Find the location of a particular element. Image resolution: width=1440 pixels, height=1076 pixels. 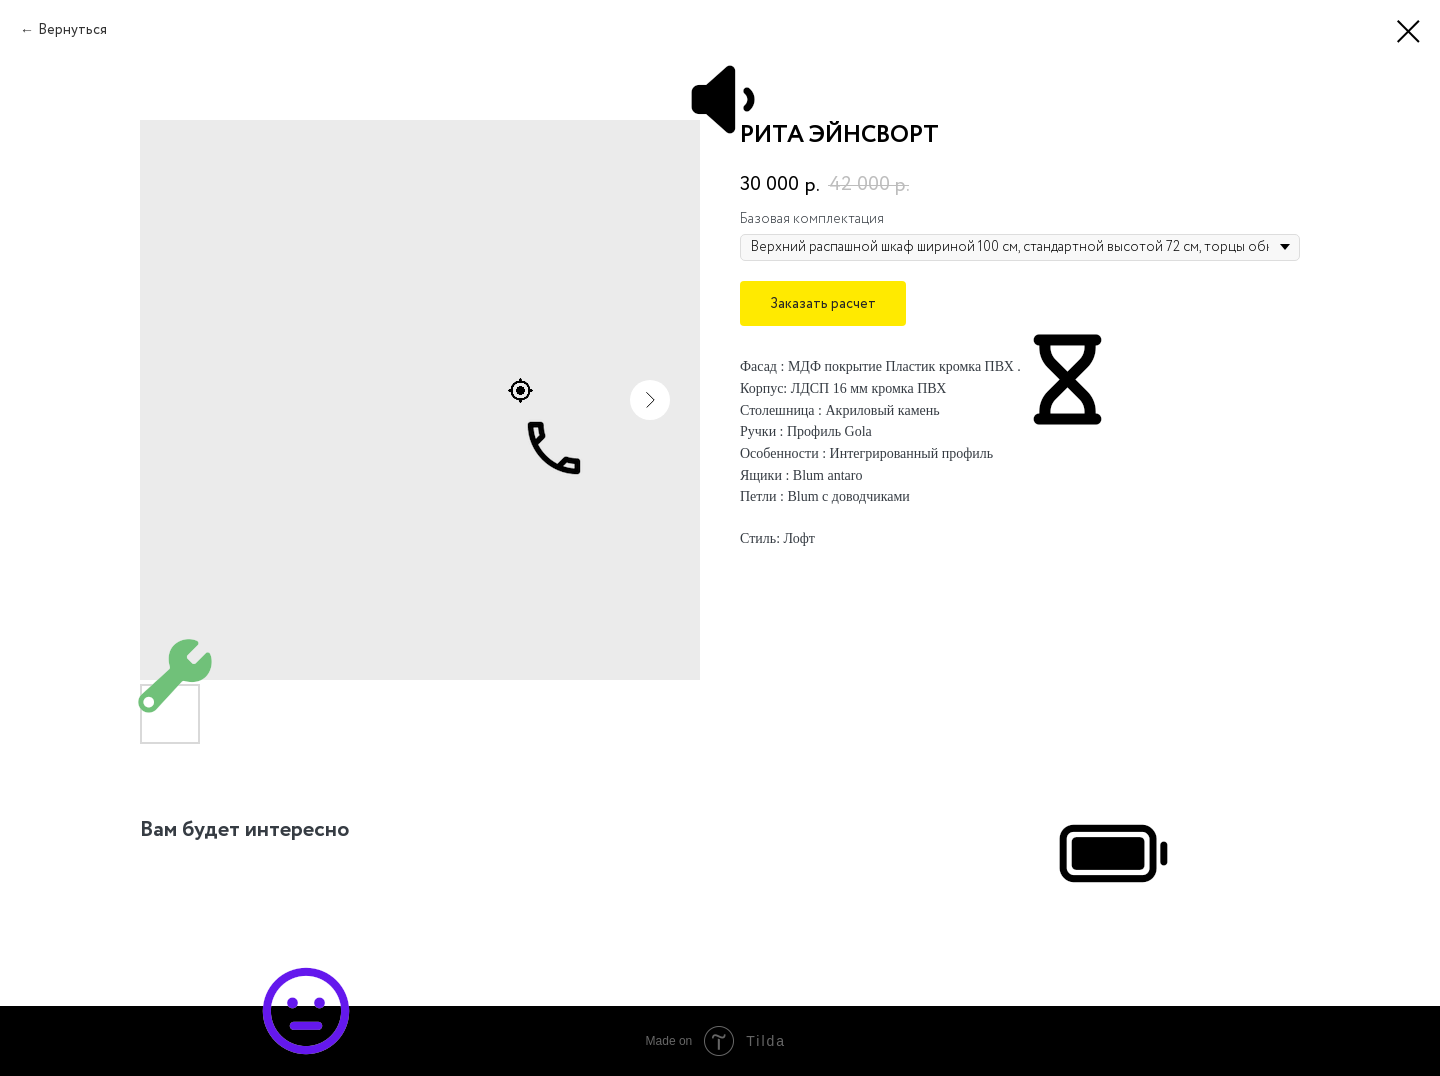

decrease audio volume is located at coordinates (725, 99).